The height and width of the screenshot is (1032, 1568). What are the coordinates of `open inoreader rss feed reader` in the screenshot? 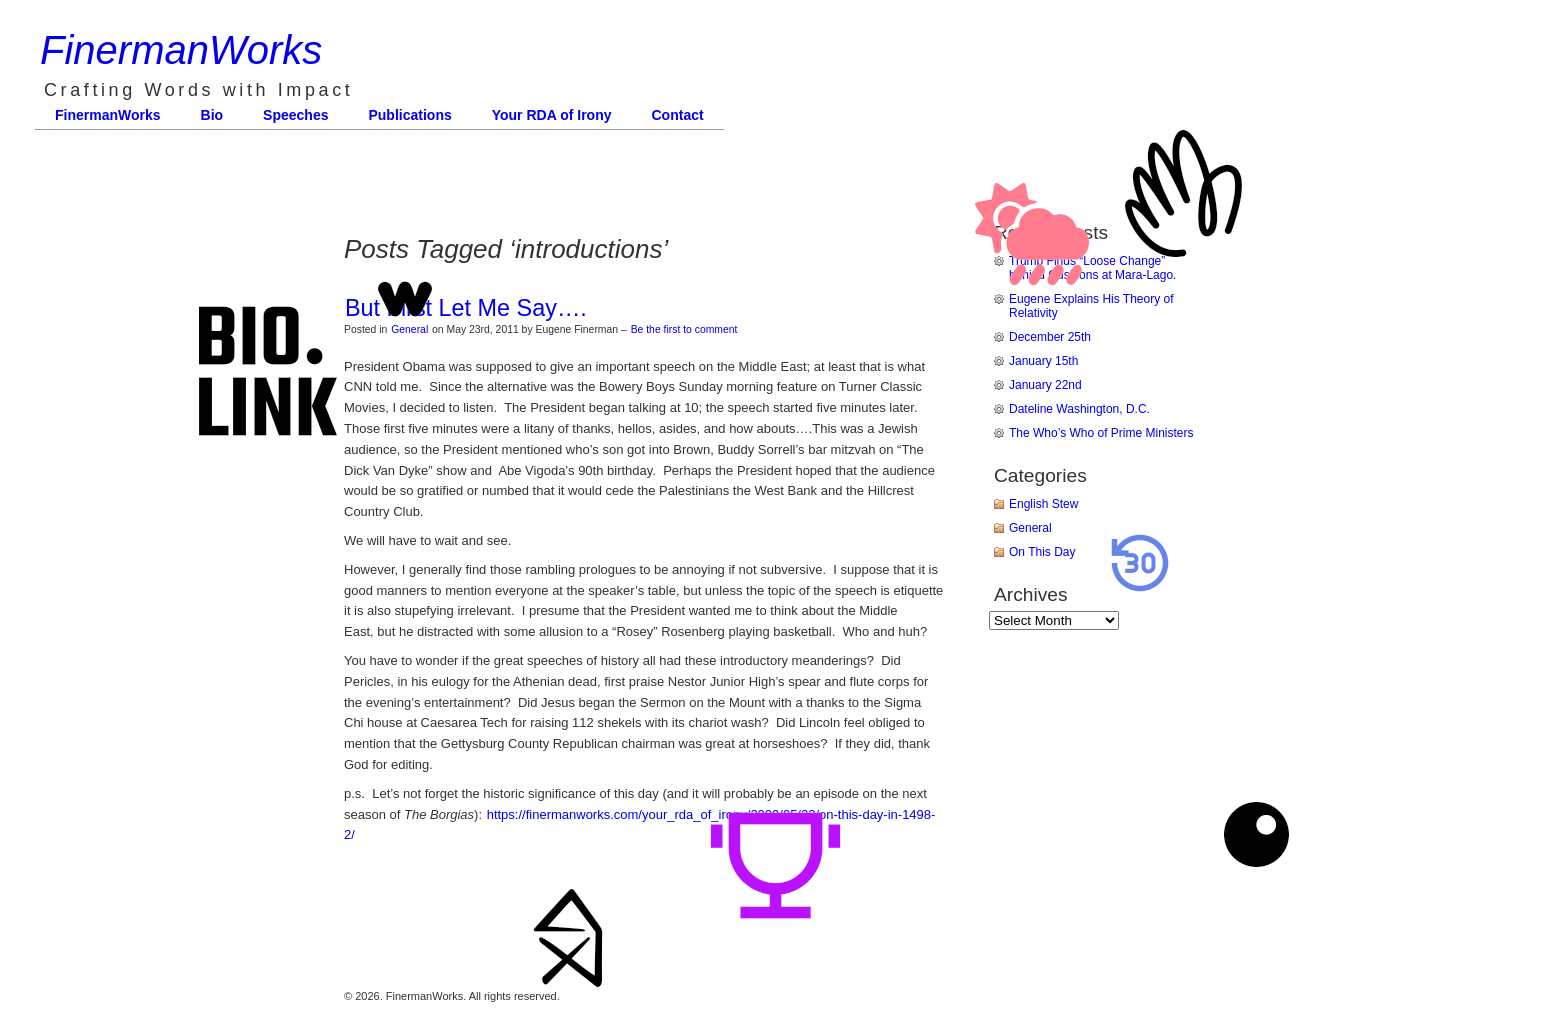 It's located at (1256, 834).